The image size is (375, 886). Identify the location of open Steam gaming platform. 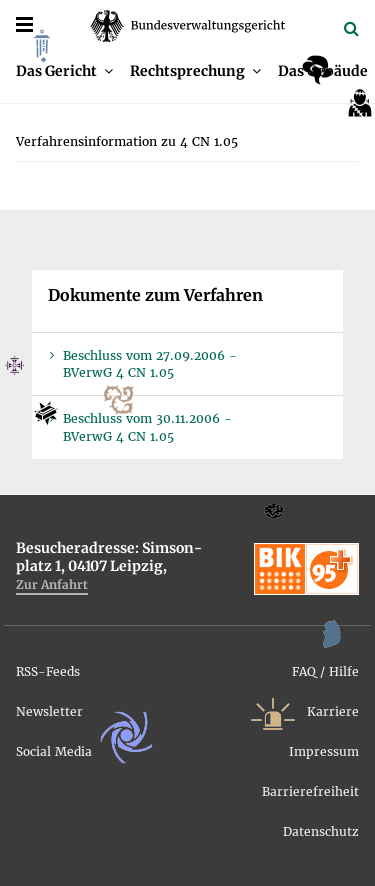
(317, 70).